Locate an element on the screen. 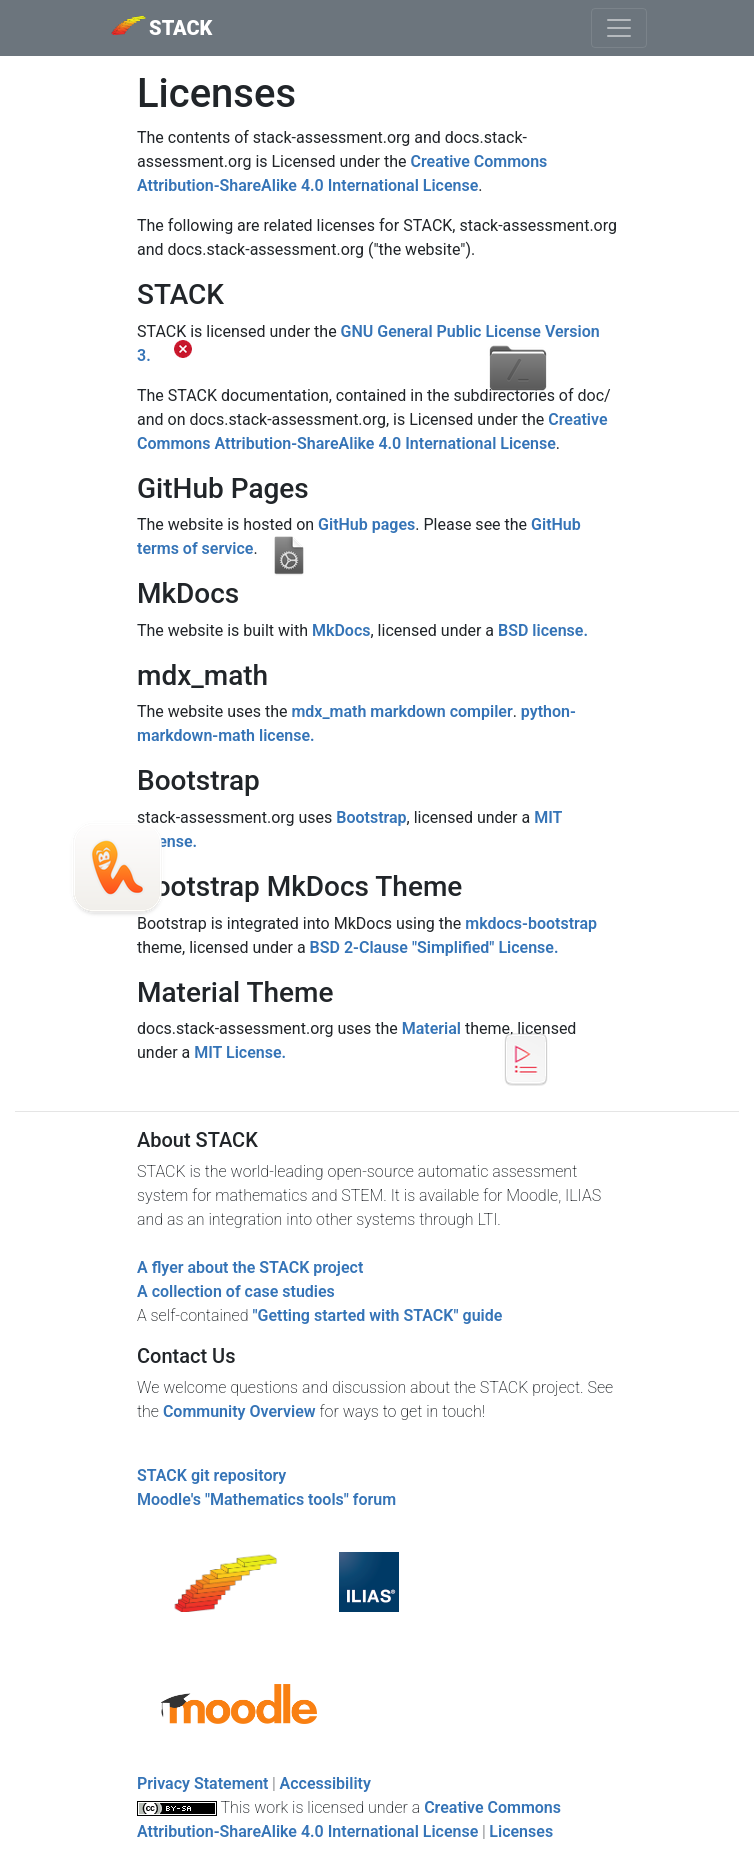 The height and width of the screenshot is (1854, 754). launch gnome nibbles snake game is located at coordinates (117, 867).